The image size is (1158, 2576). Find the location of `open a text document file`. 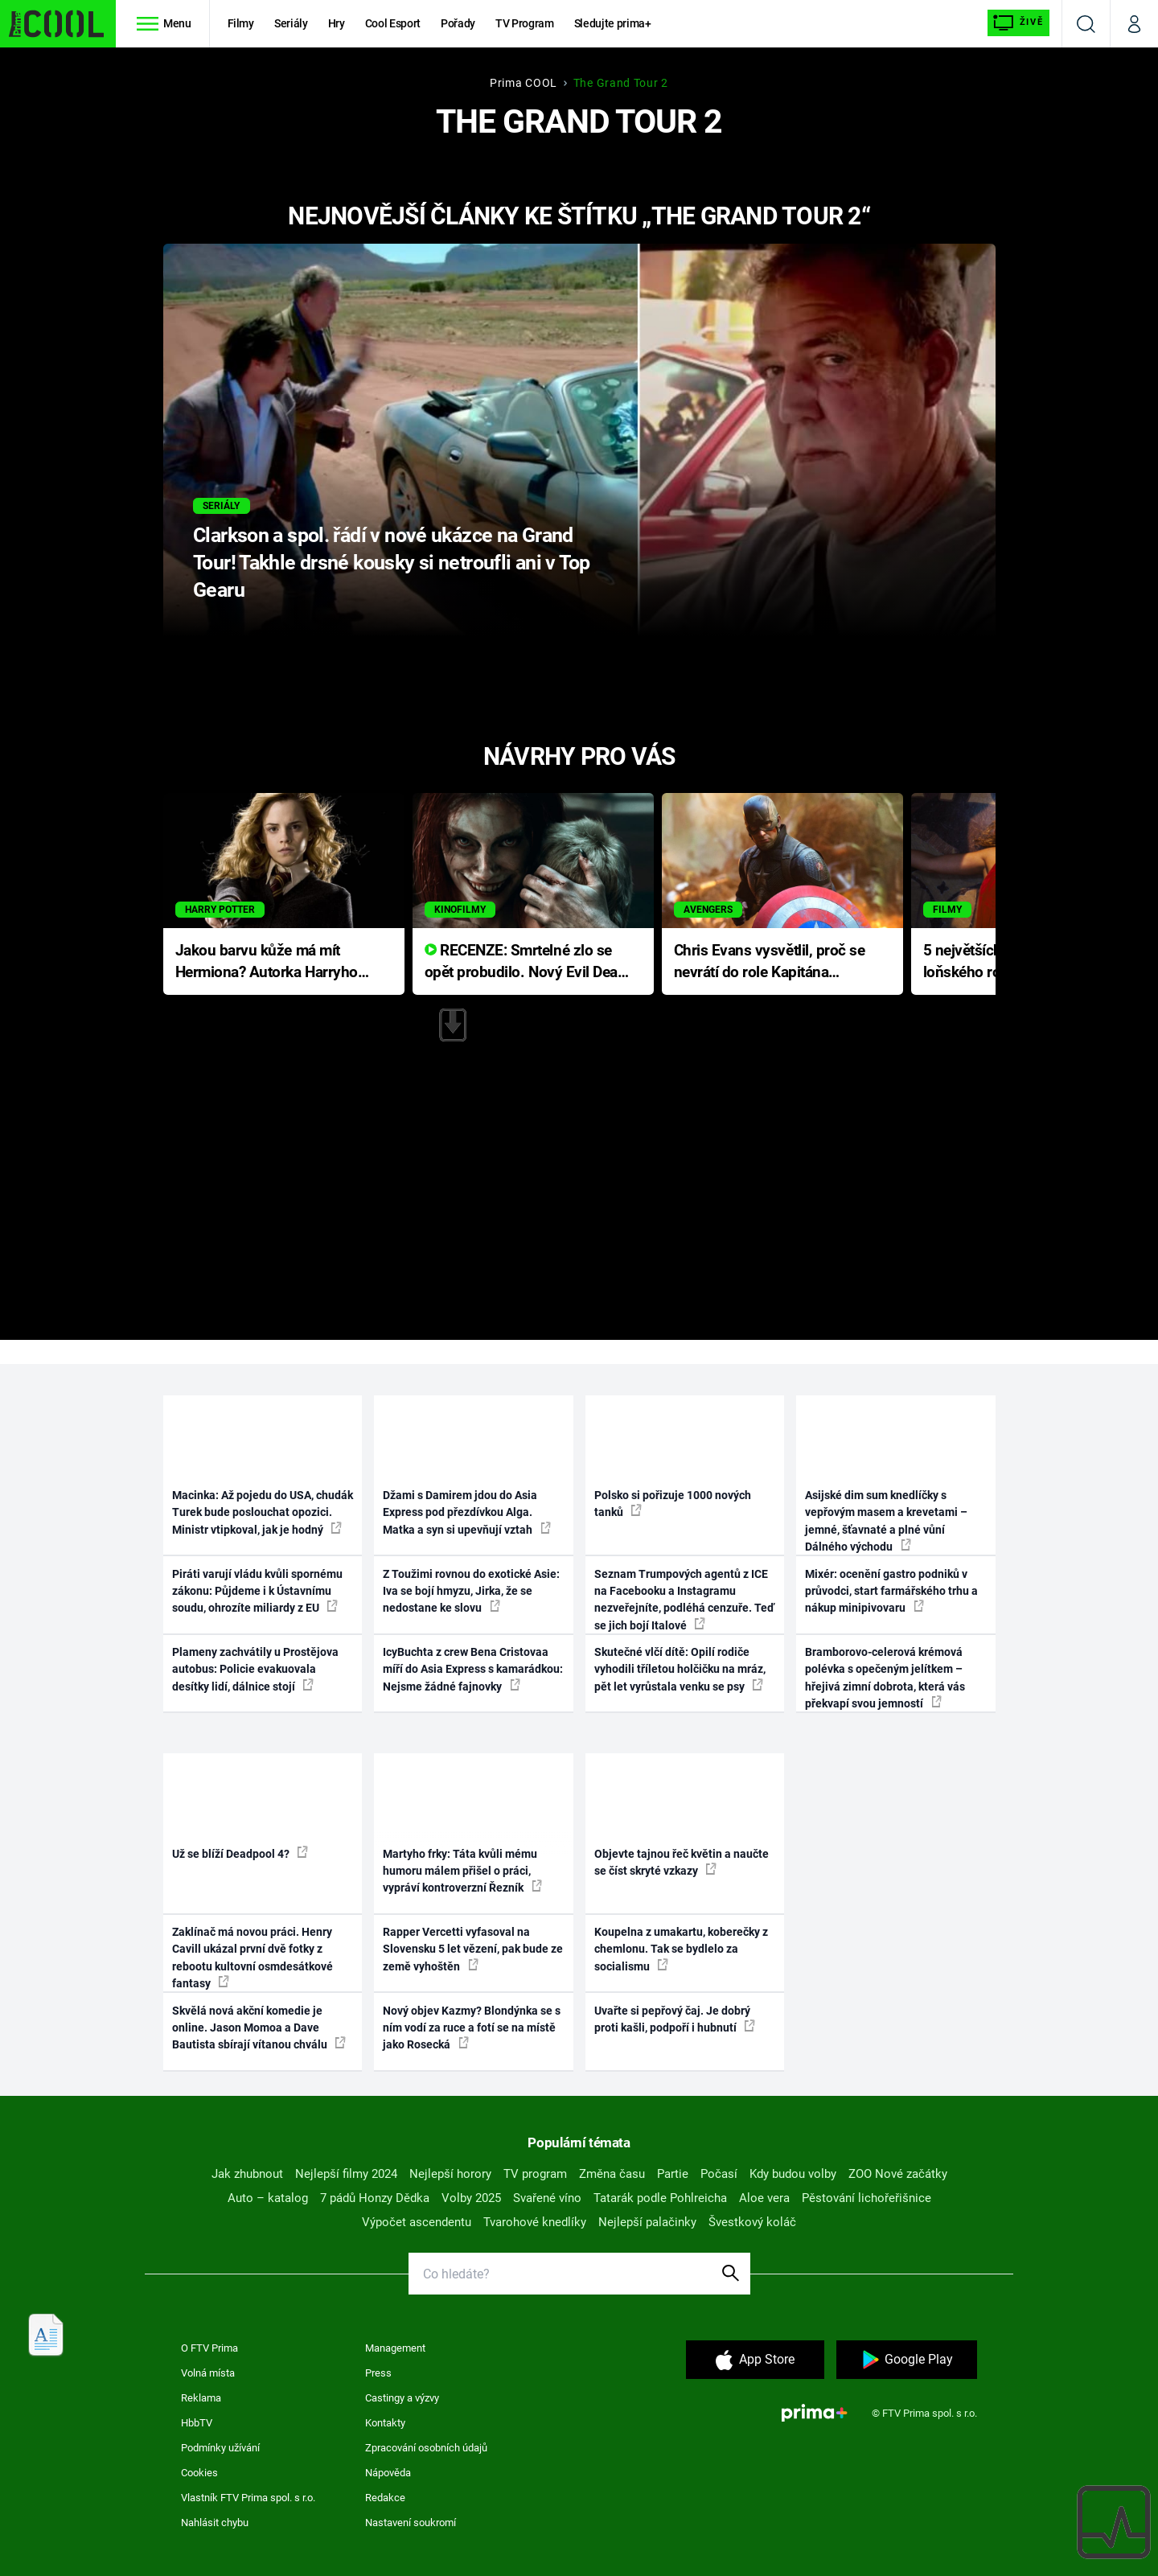

open a text document file is located at coordinates (46, 2335).